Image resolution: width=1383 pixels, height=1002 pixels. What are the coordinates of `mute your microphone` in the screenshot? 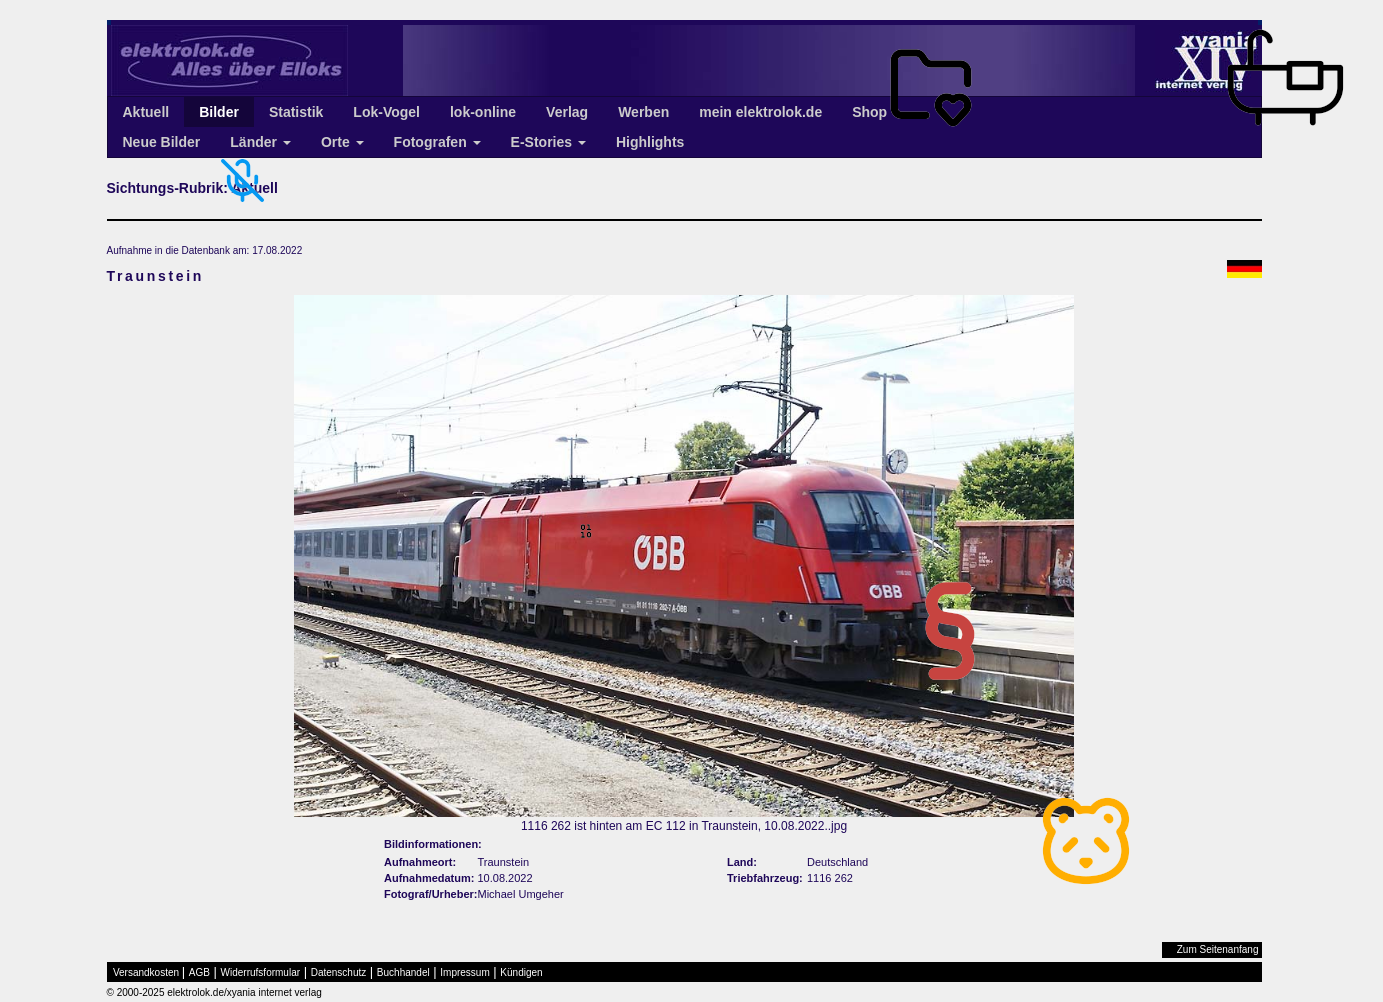 It's located at (242, 180).